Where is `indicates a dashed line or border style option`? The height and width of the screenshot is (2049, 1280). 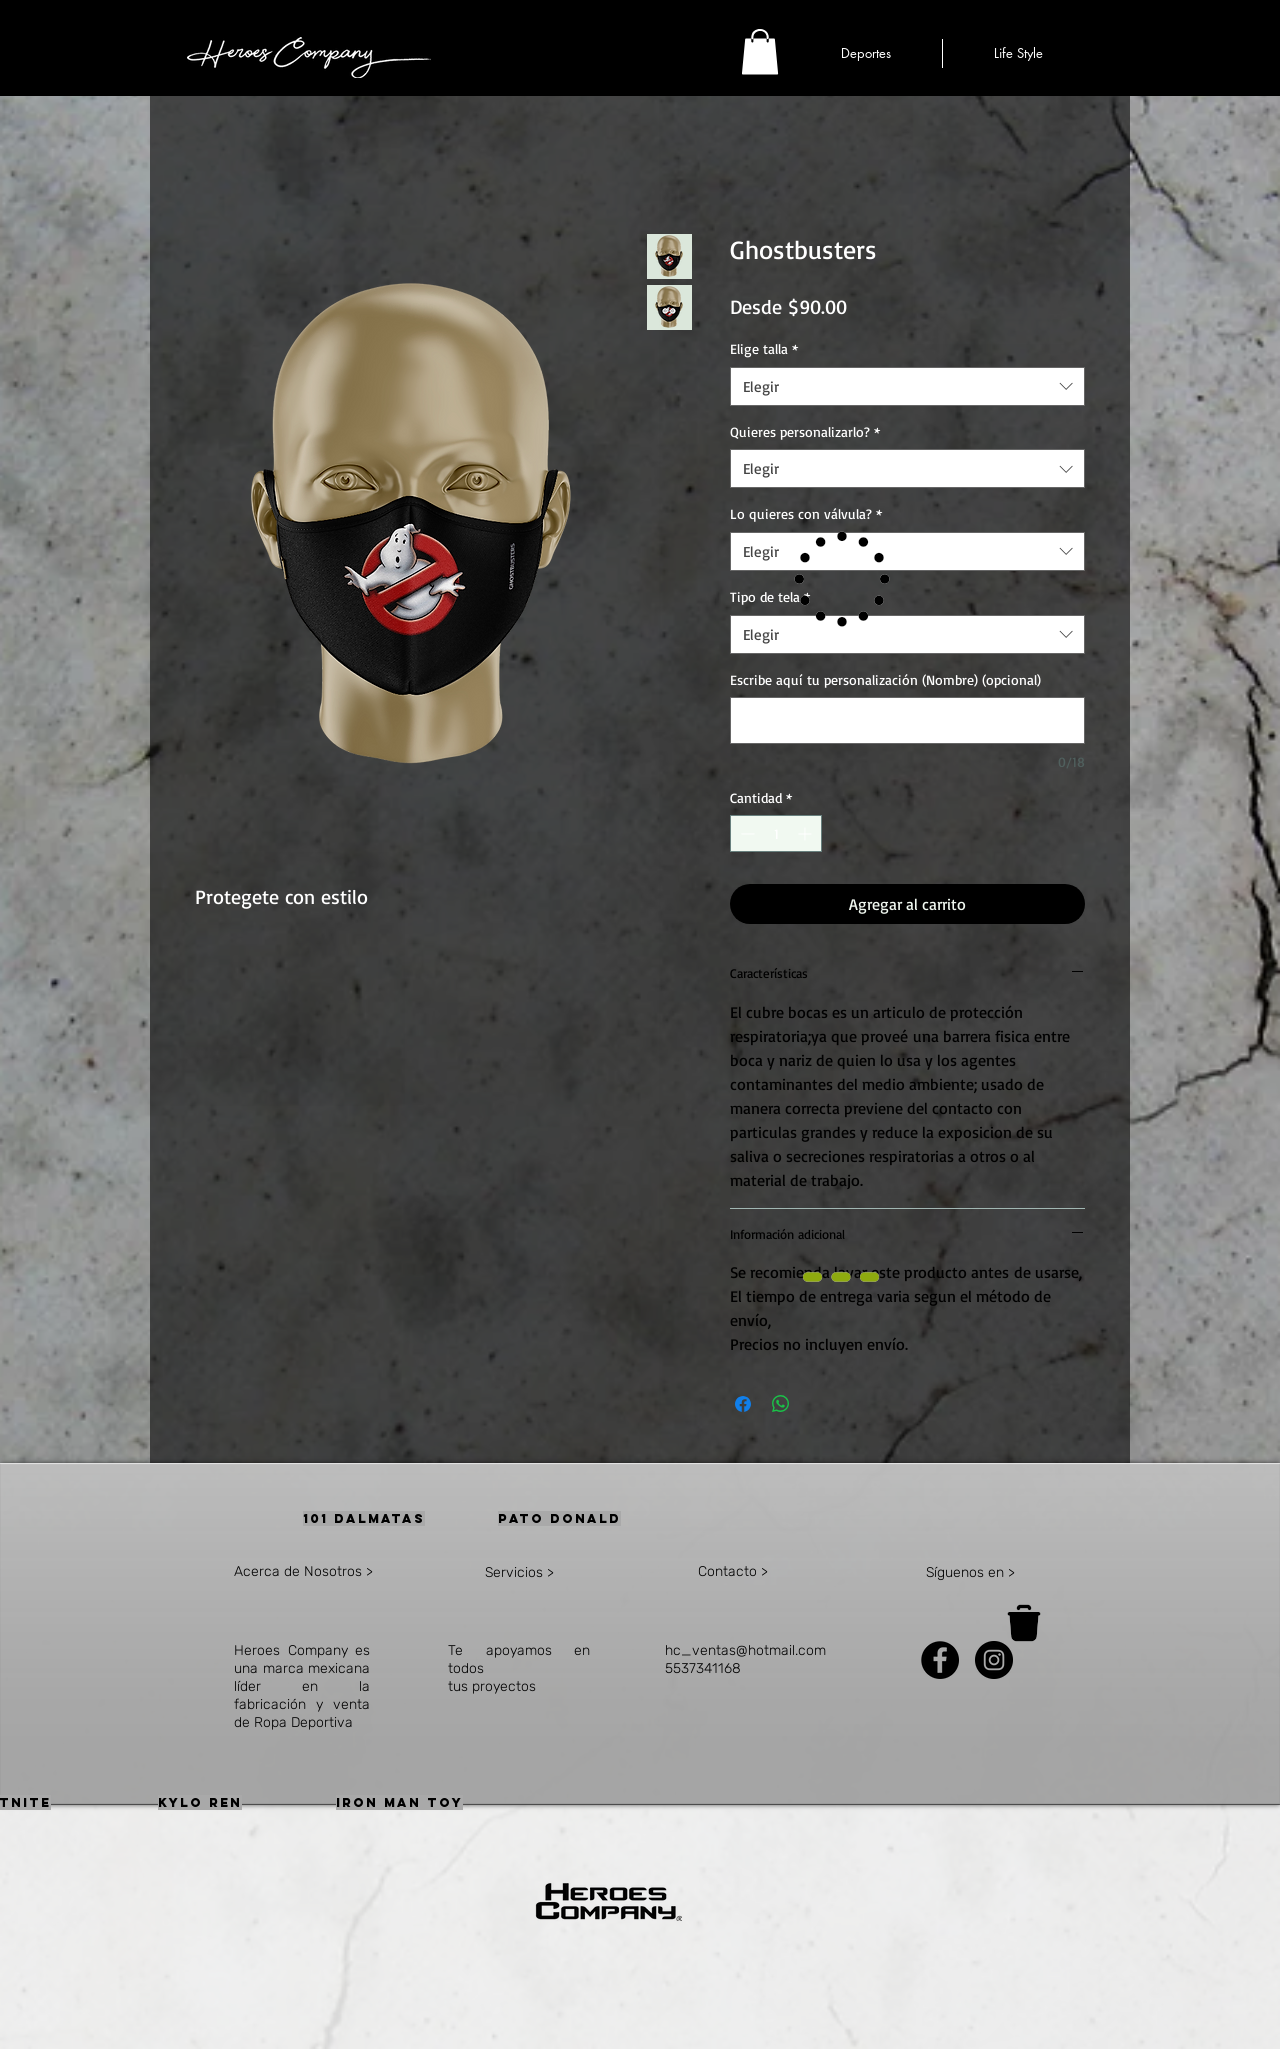 indicates a dashed line or border style option is located at coordinates (841, 1277).